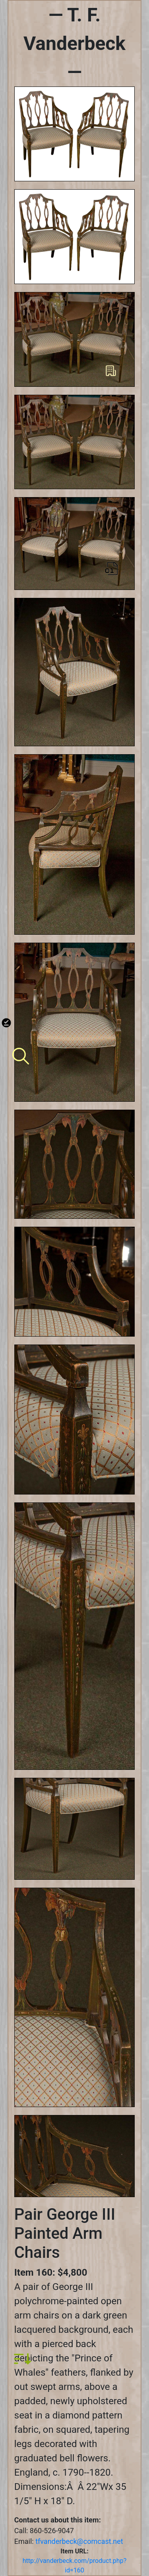 The image size is (149, 2576). What do you see at coordinates (23, 2359) in the screenshot?
I see `sort items in descending order` at bounding box center [23, 2359].